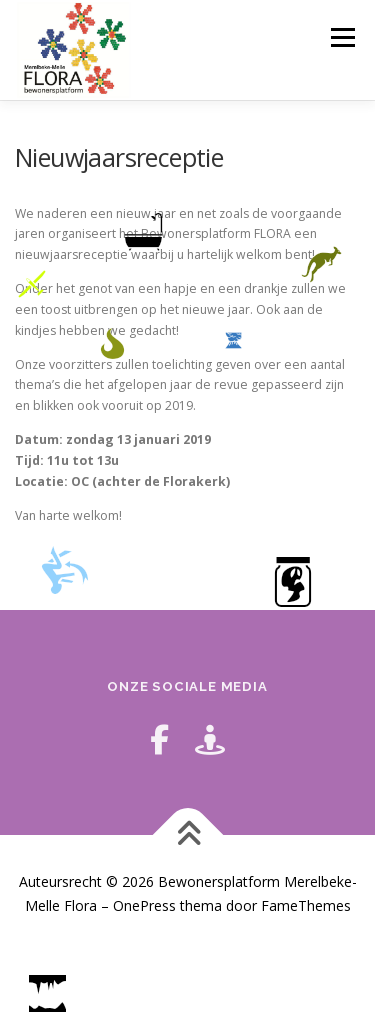  I want to click on access glider or sailplane activities, so click(32, 284).